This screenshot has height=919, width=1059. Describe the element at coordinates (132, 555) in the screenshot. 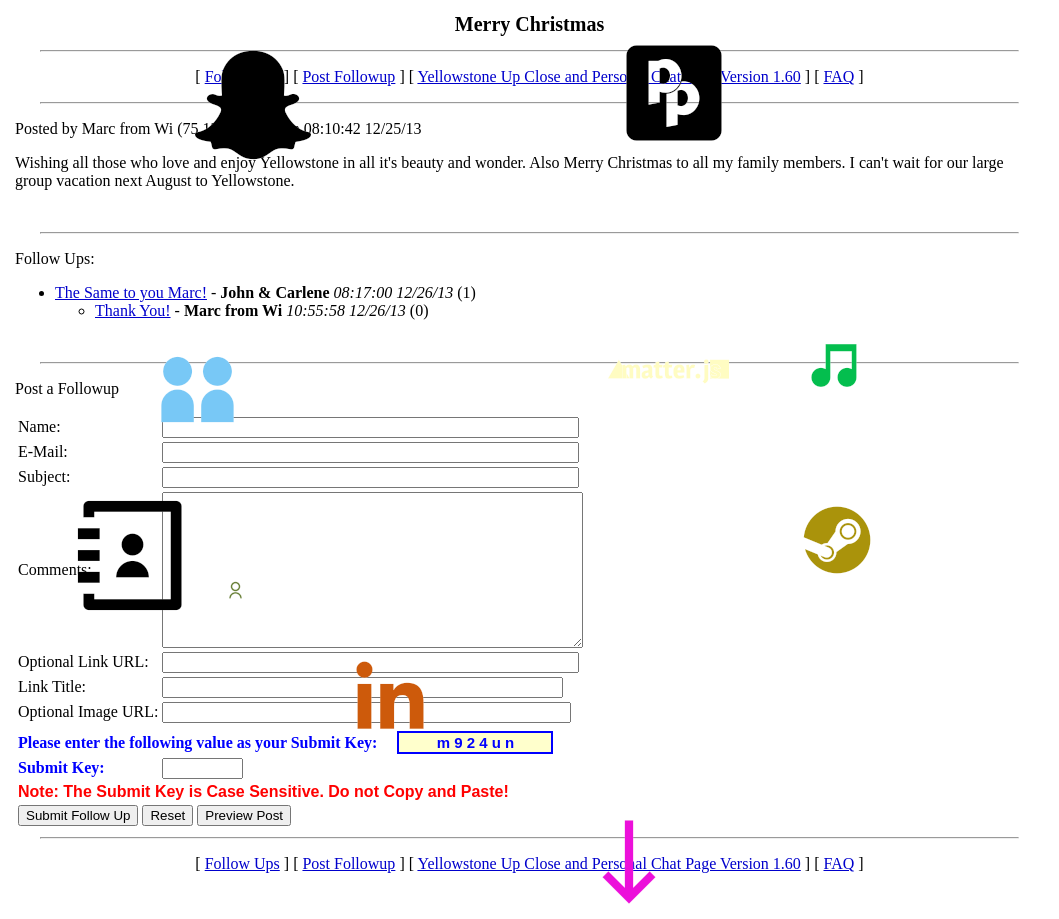

I see `open your contacts book` at that location.